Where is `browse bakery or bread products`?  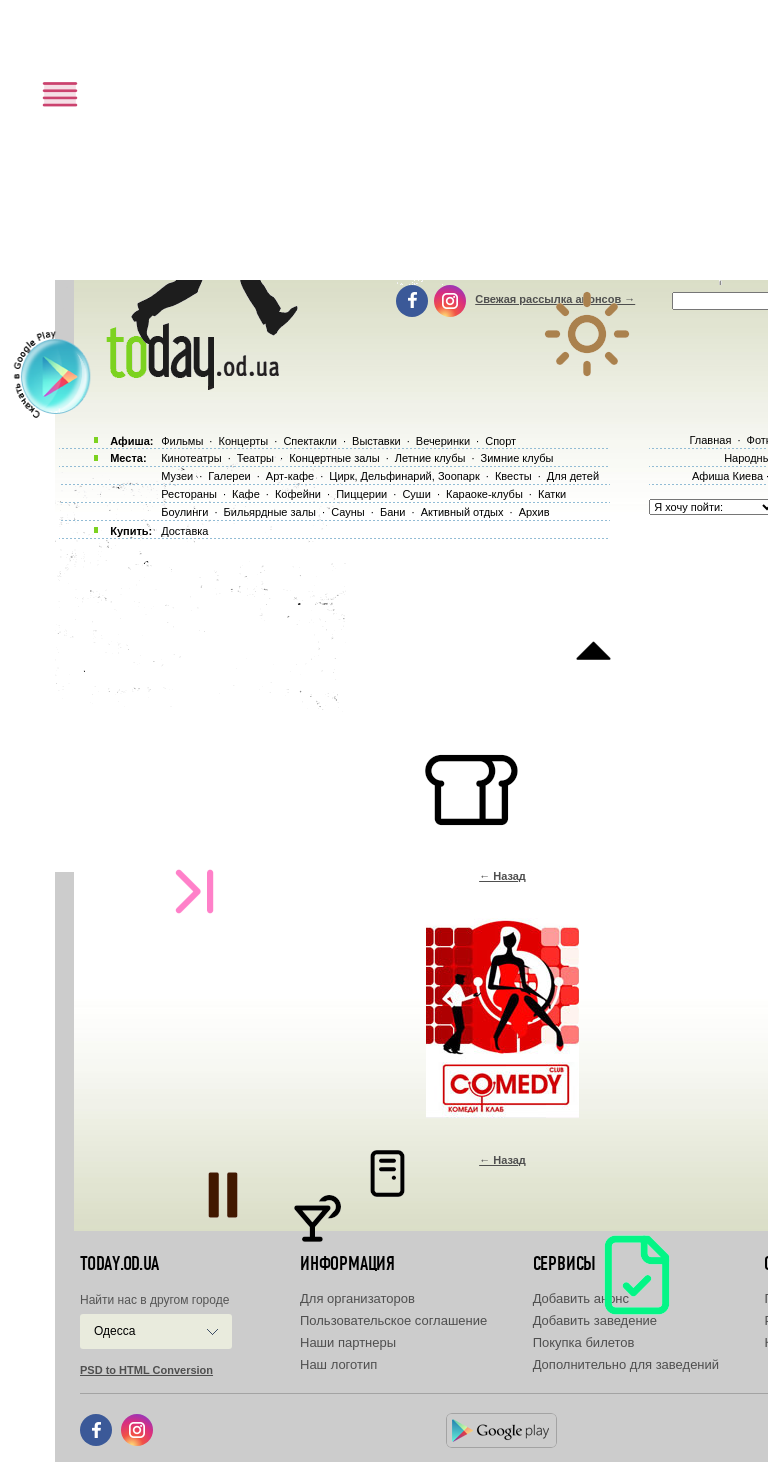 browse bakery or bread products is located at coordinates (473, 790).